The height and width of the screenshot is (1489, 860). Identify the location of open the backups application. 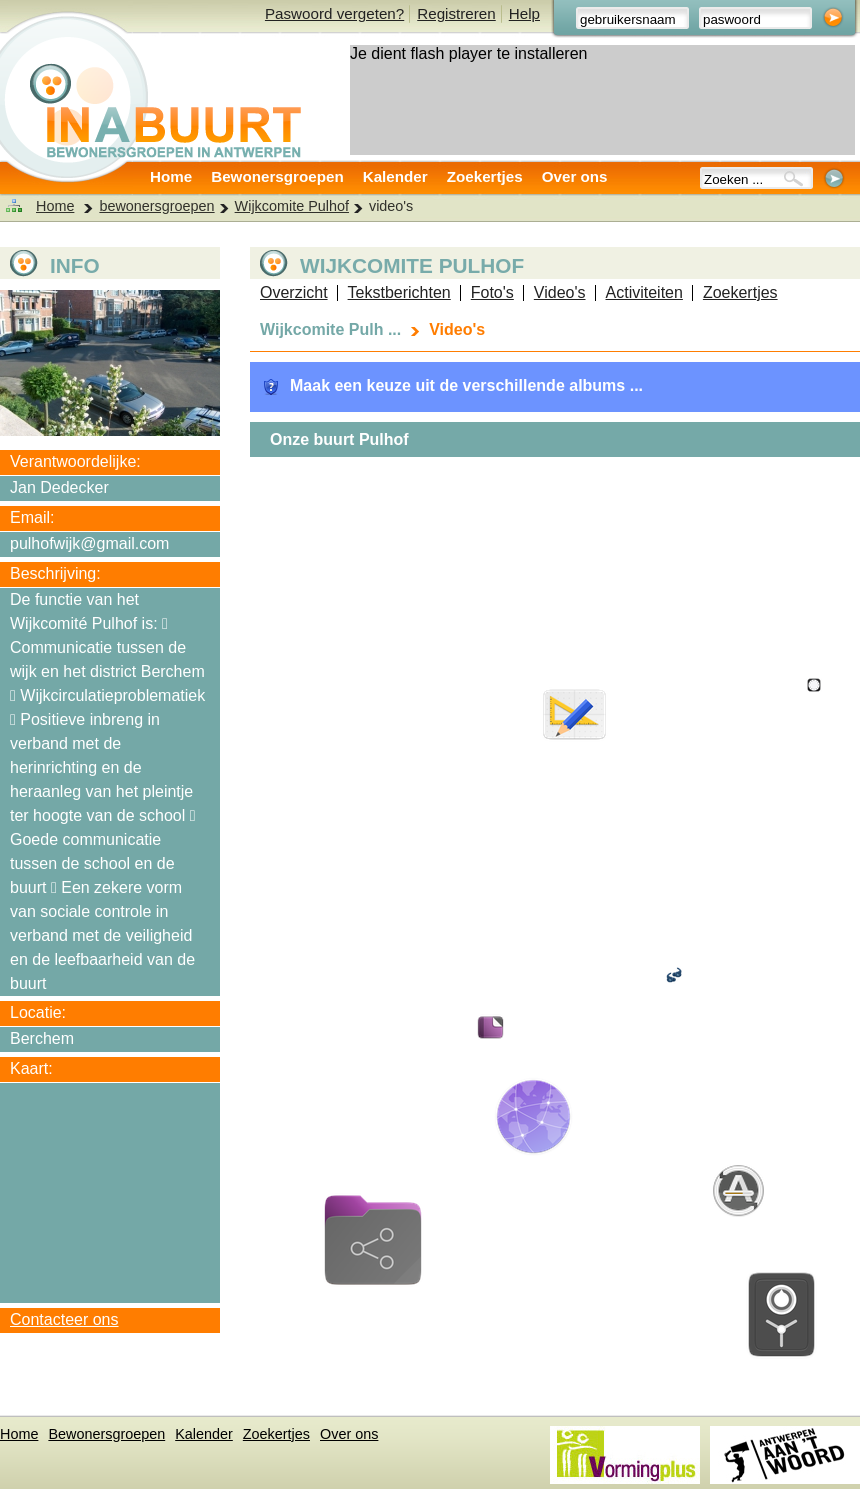
(781, 1314).